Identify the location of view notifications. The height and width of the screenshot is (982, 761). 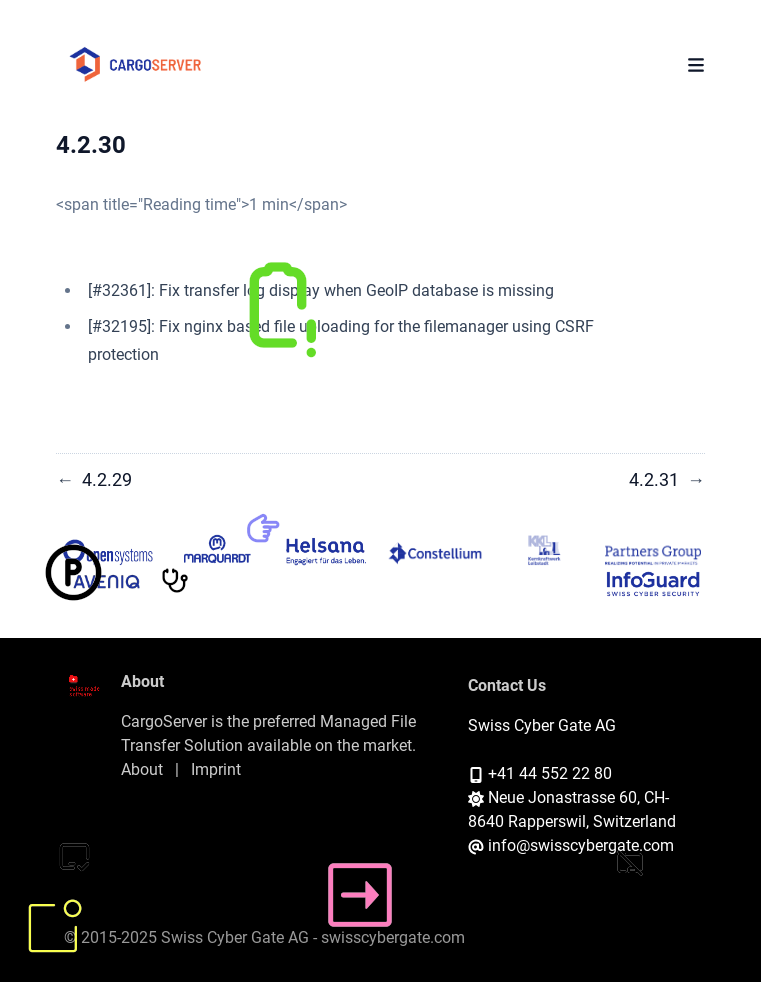
(54, 927).